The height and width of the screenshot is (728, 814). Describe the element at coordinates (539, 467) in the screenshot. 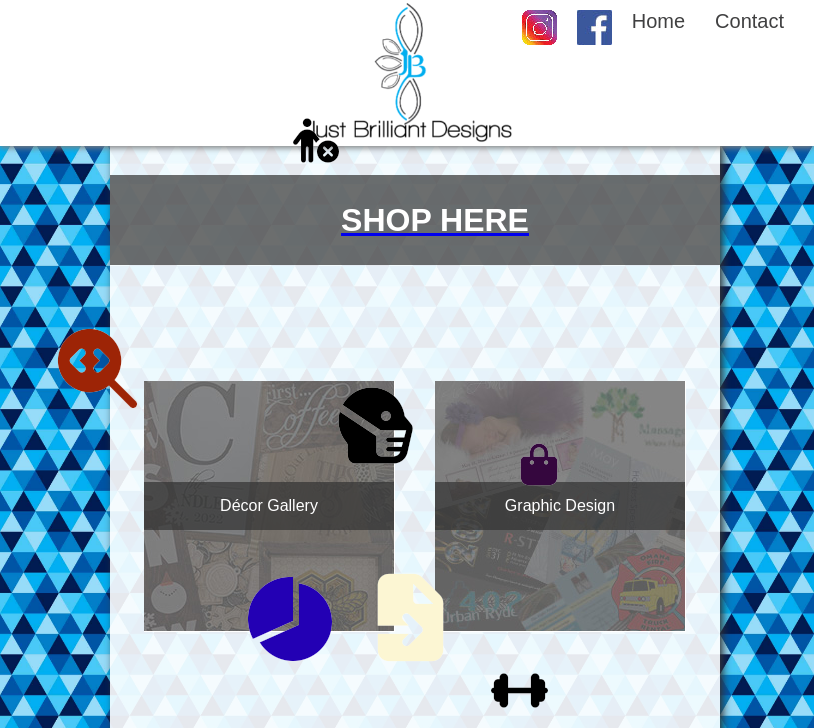

I see `view your shopping bag` at that location.